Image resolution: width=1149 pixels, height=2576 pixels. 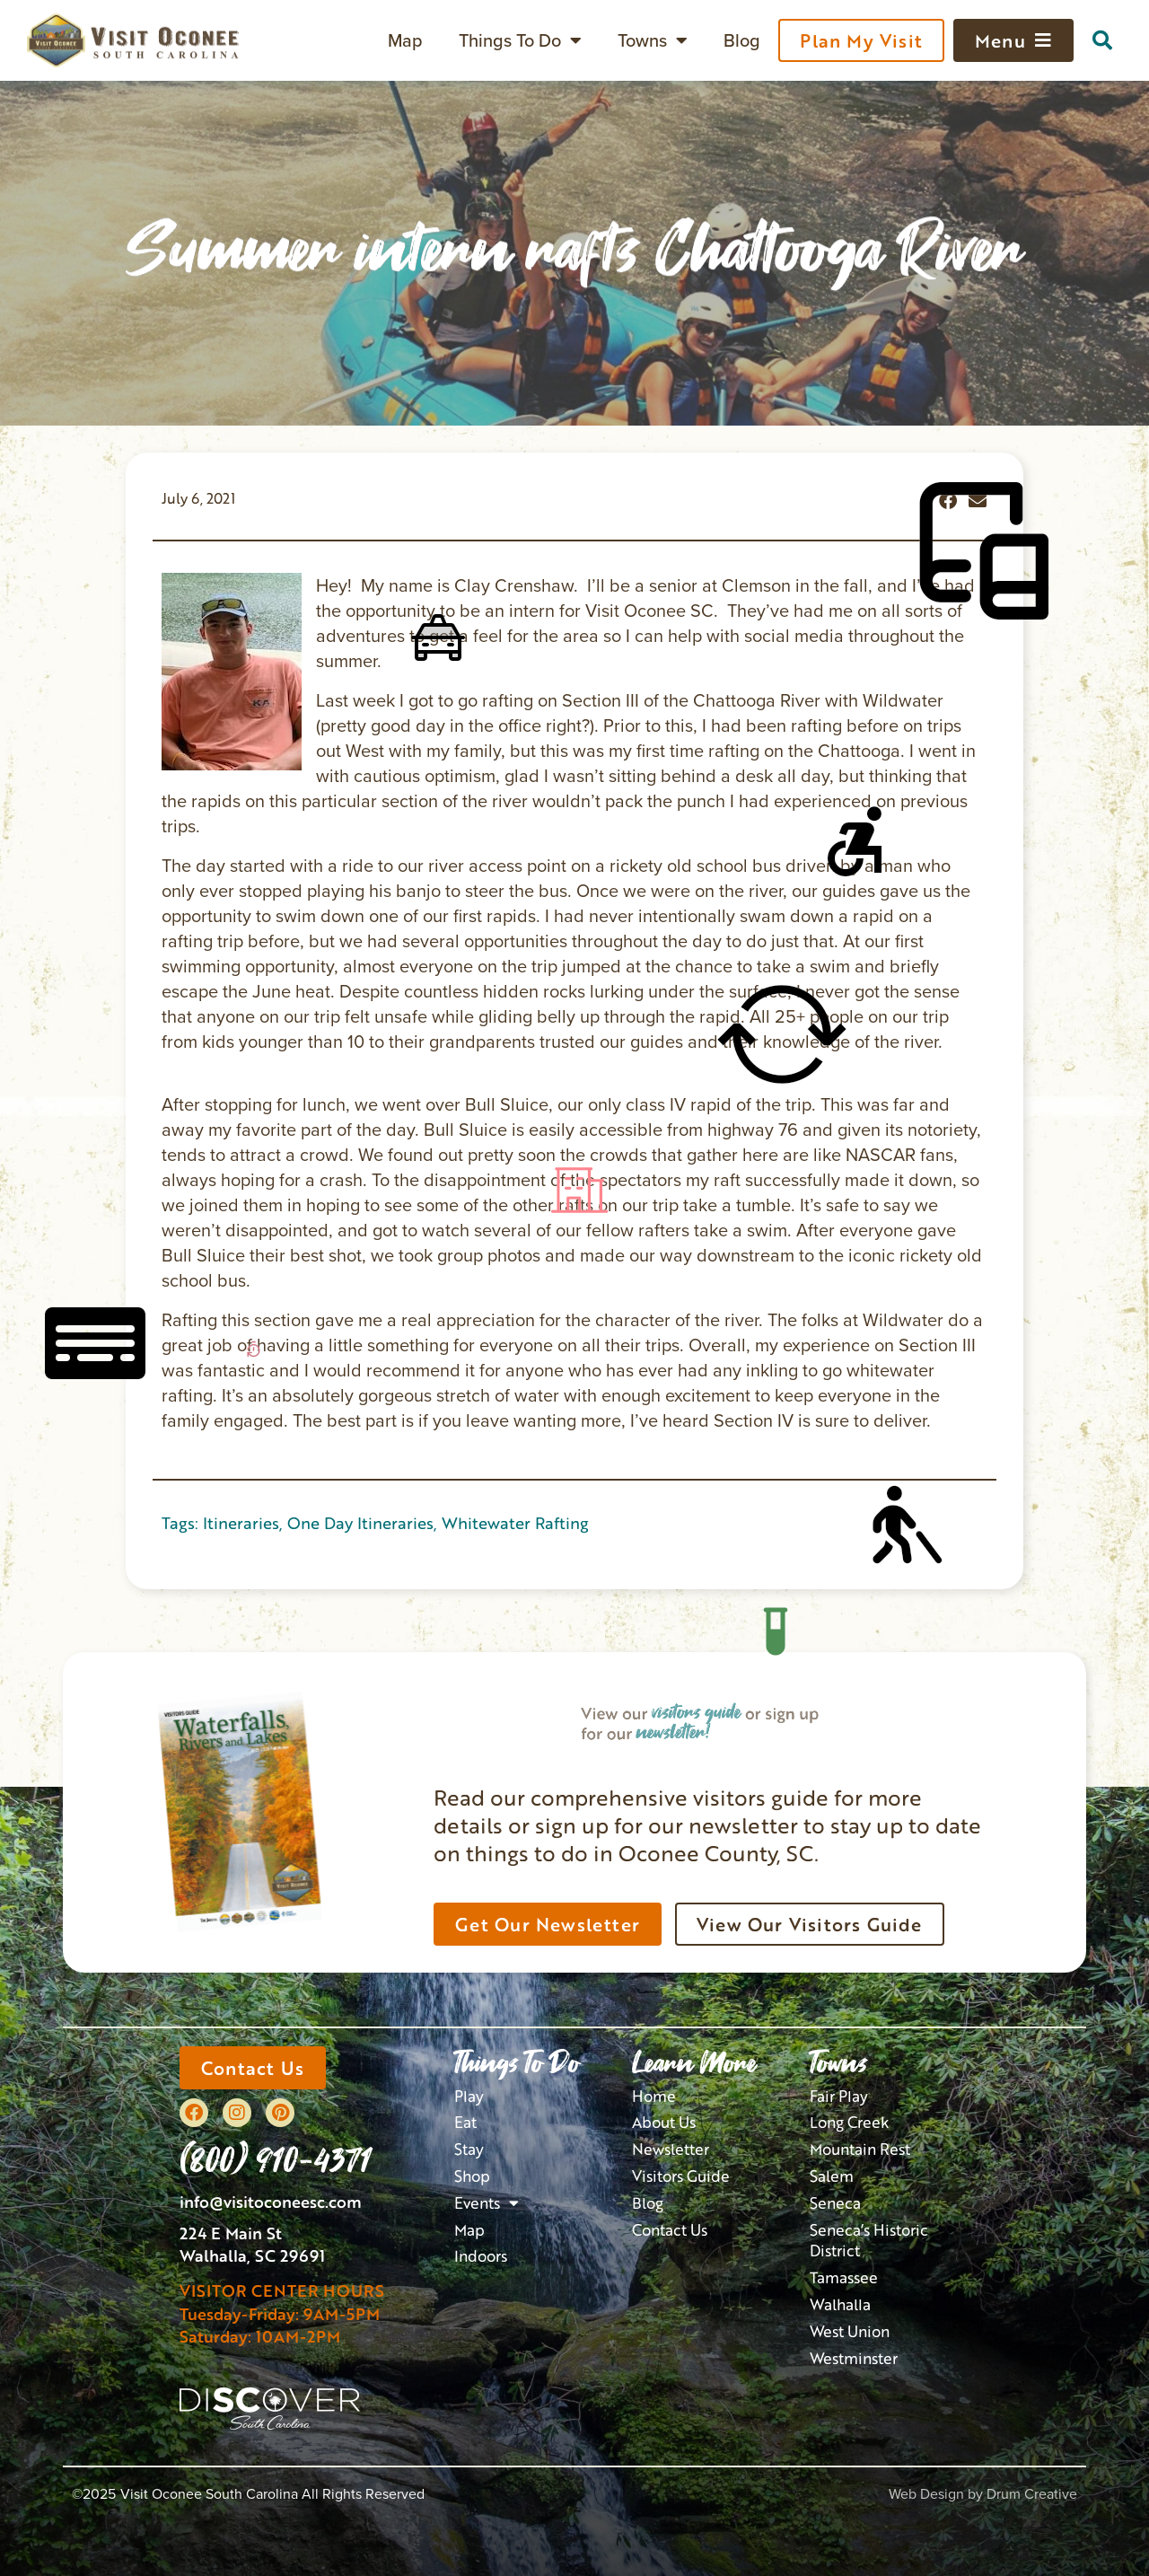 What do you see at coordinates (903, 1525) in the screenshot?
I see `indicates accessibility features are available` at bounding box center [903, 1525].